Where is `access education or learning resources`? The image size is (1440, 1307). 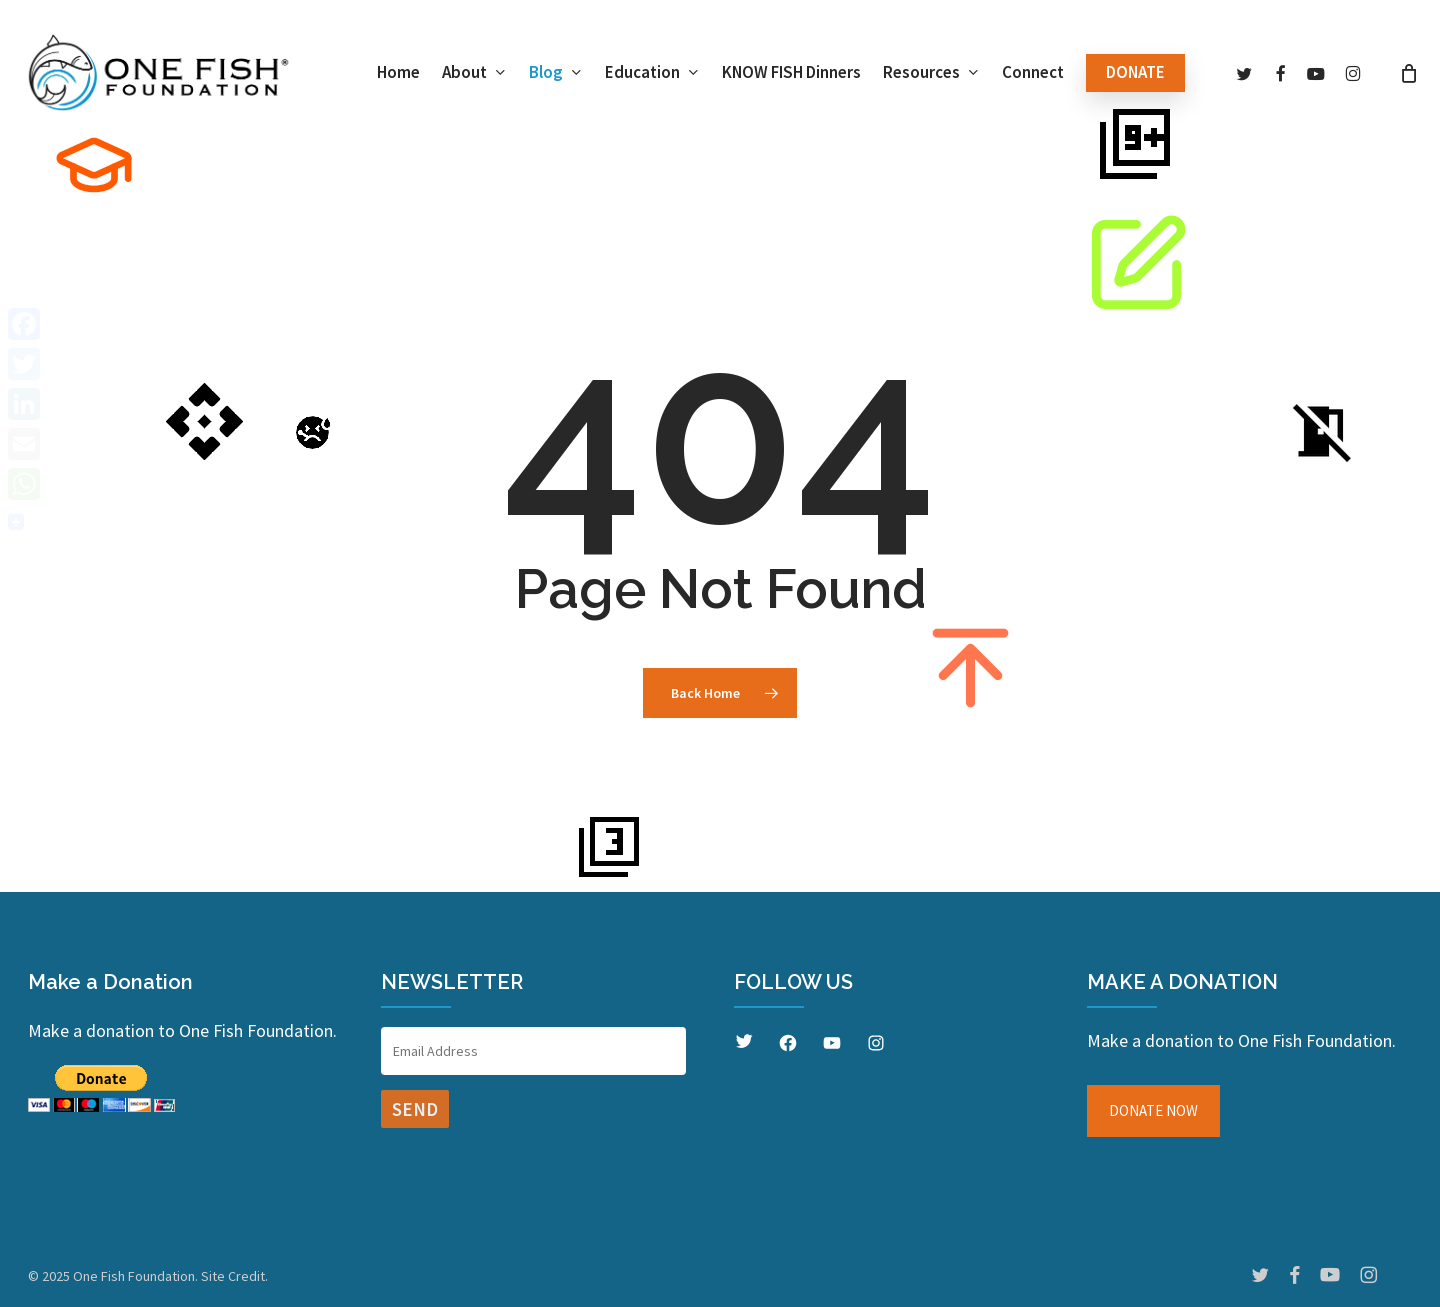 access education or learning resources is located at coordinates (94, 165).